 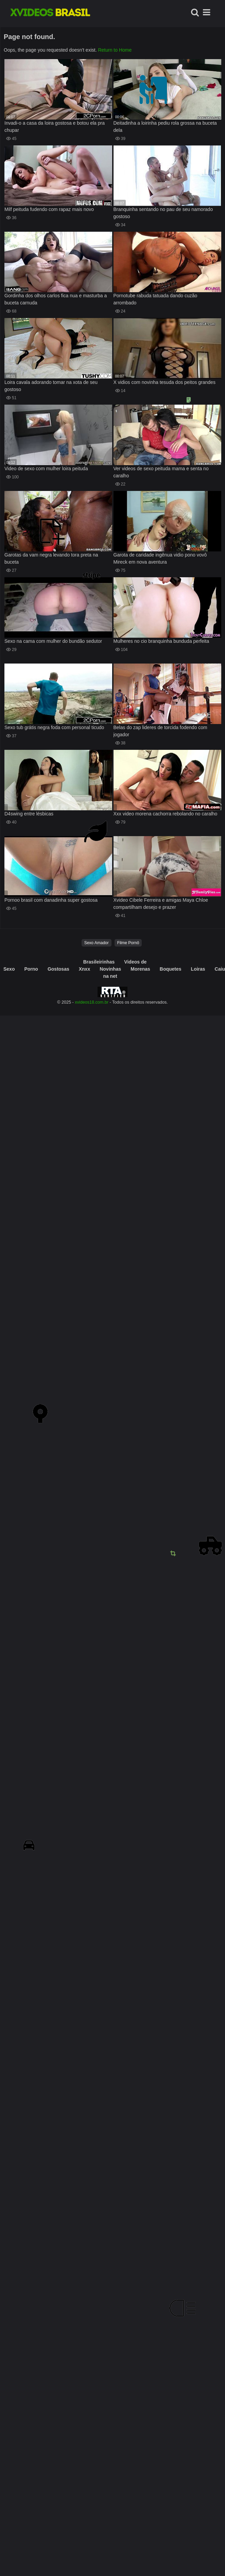 I want to click on create a new file, so click(x=50, y=531).